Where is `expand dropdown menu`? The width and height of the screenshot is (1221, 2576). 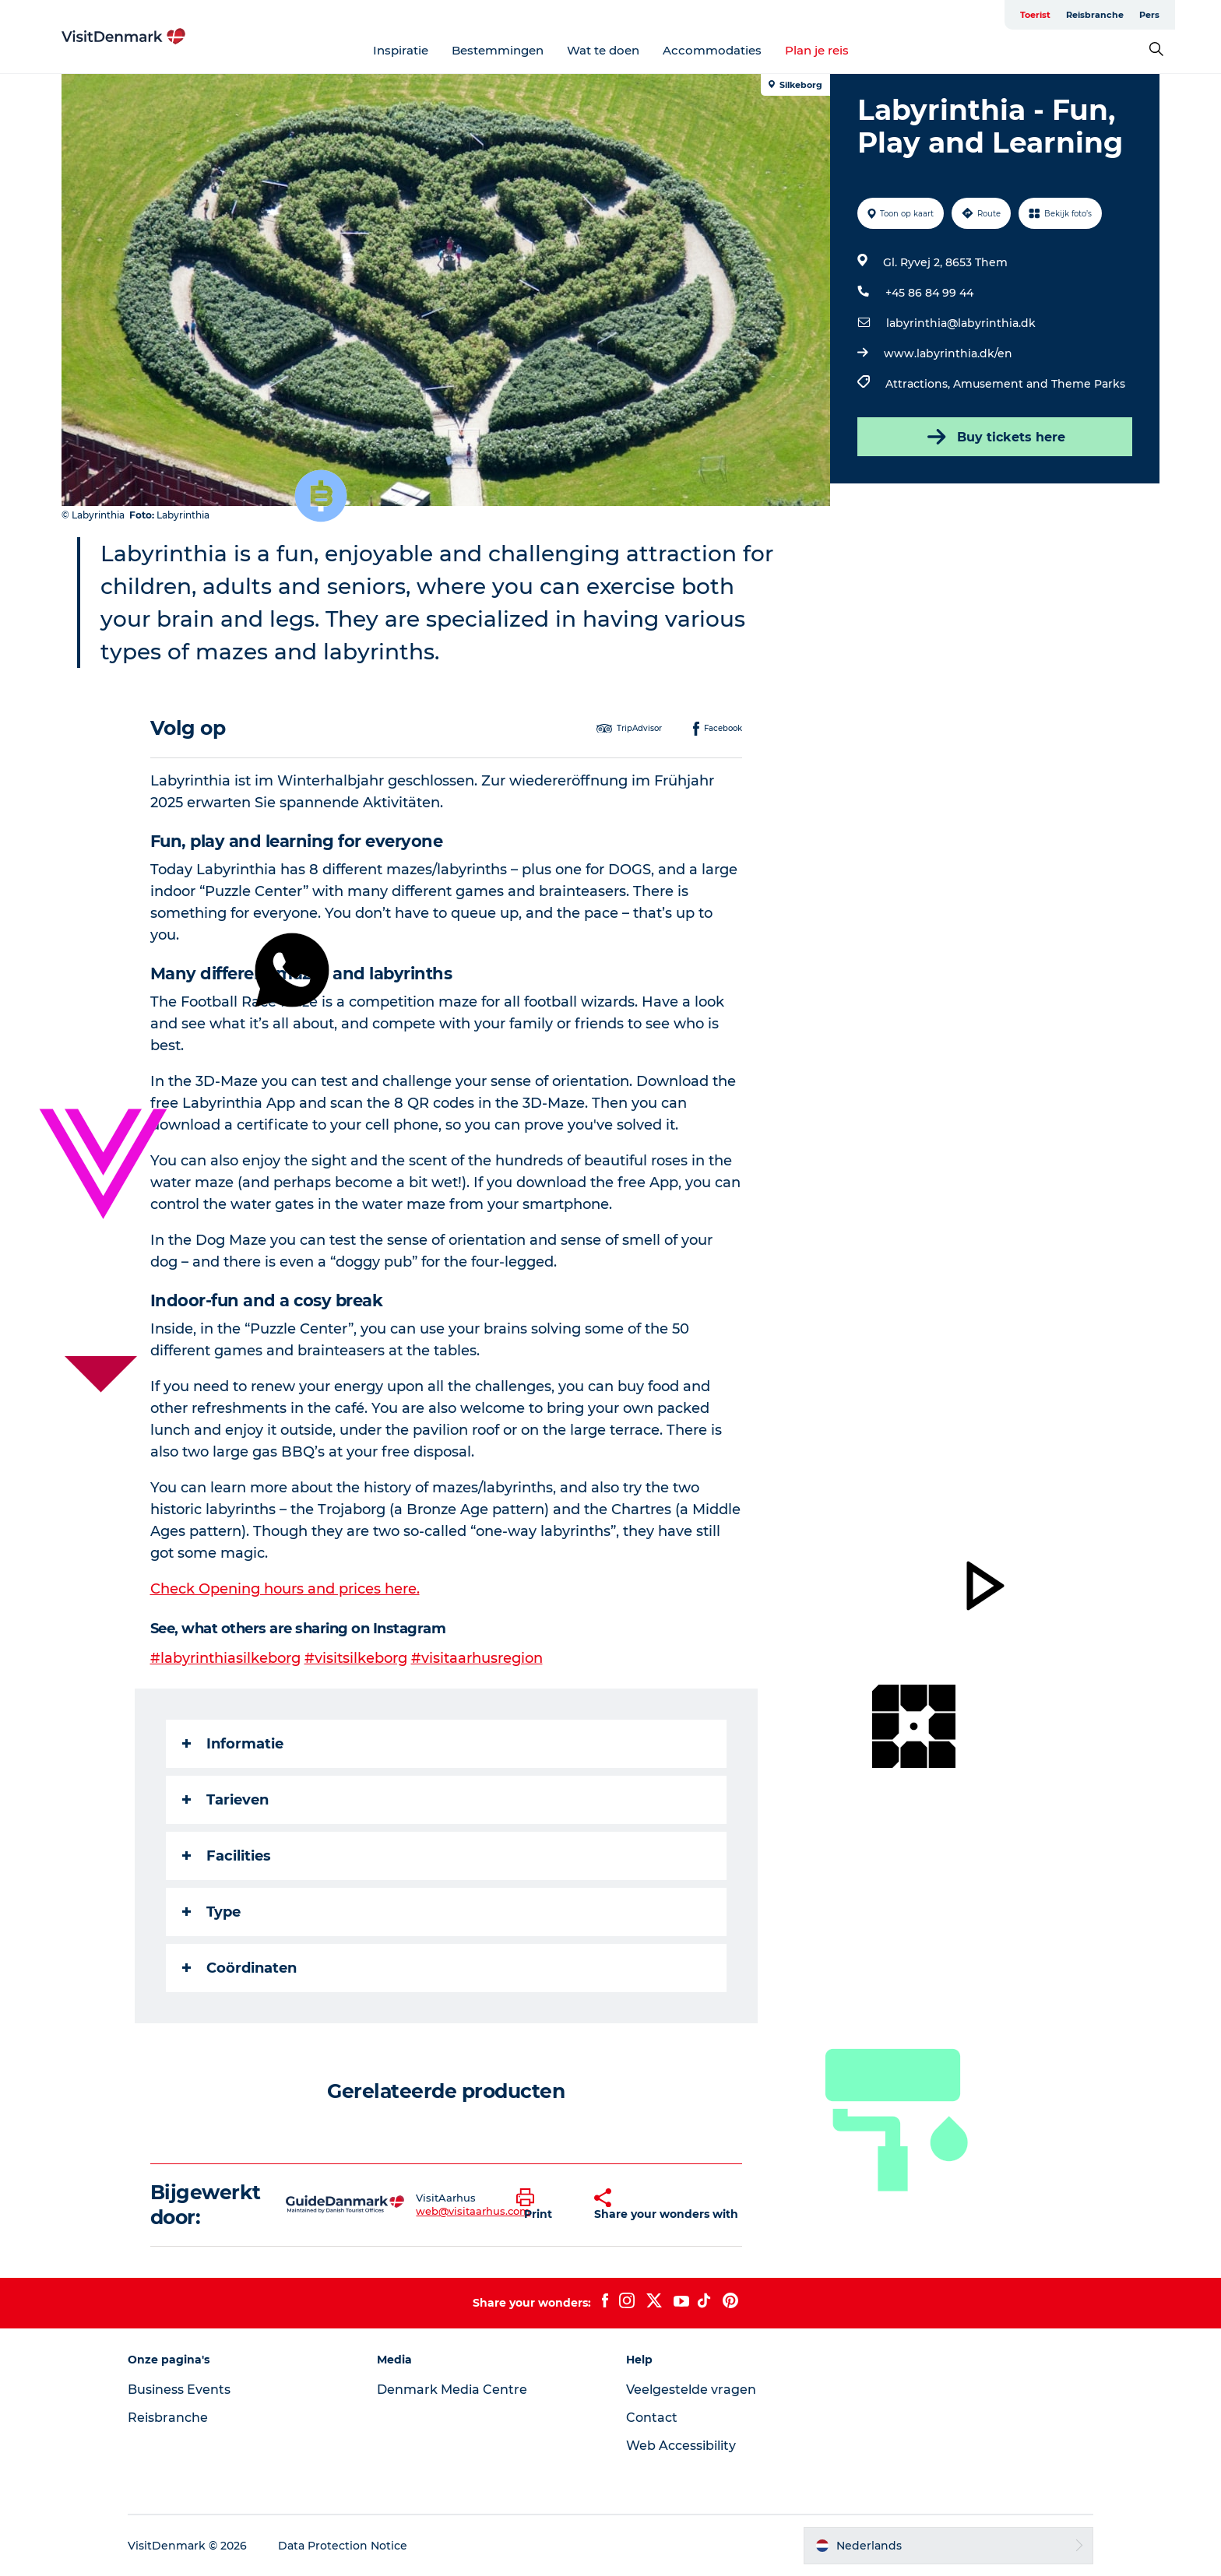 expand dropdown menu is located at coordinates (100, 1368).